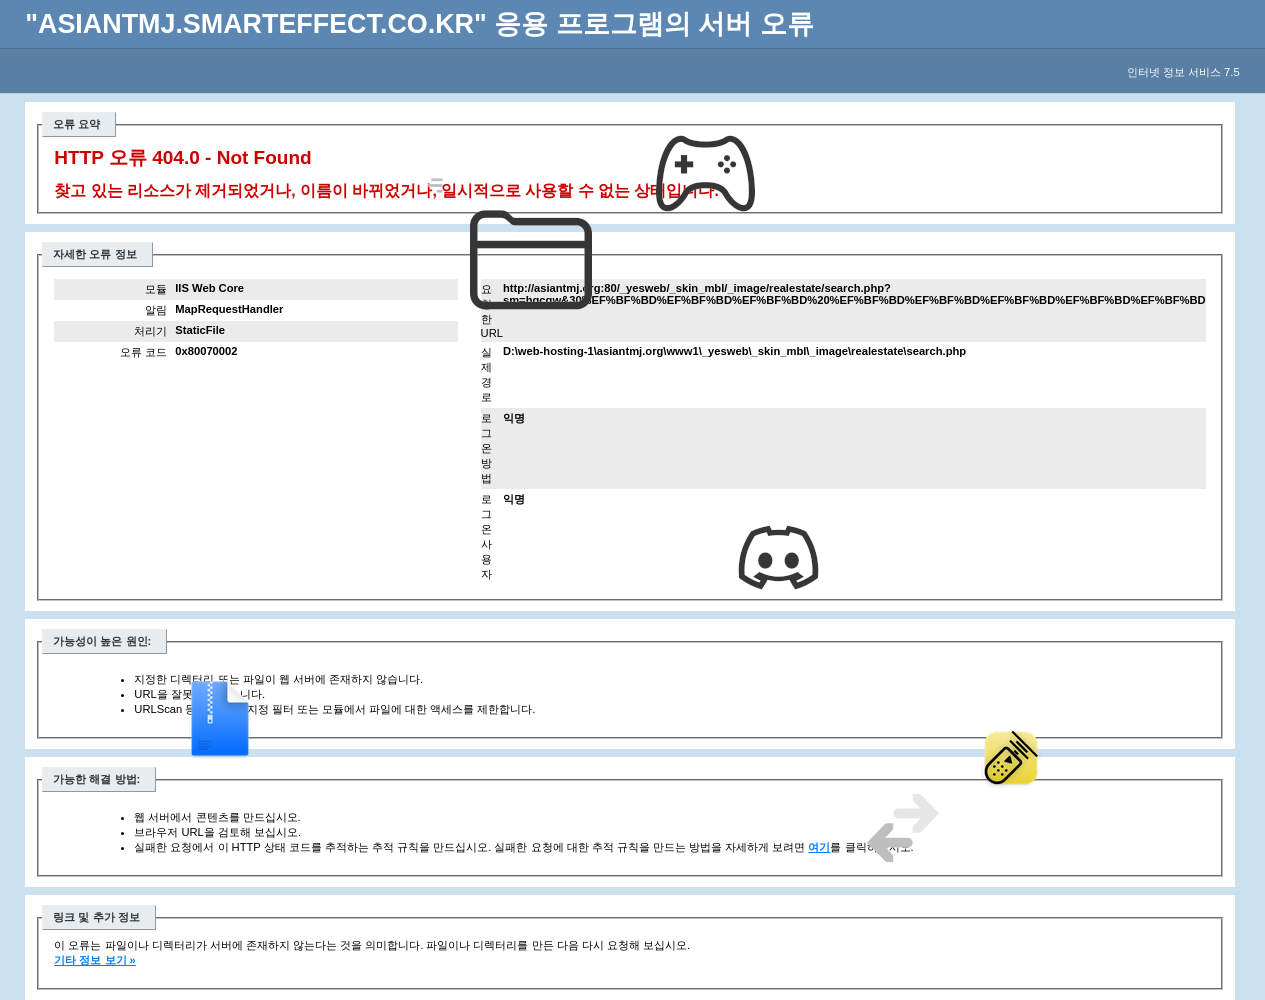 This screenshot has height=1000, width=1265. Describe the element at coordinates (778, 557) in the screenshot. I see `open Discord app` at that location.